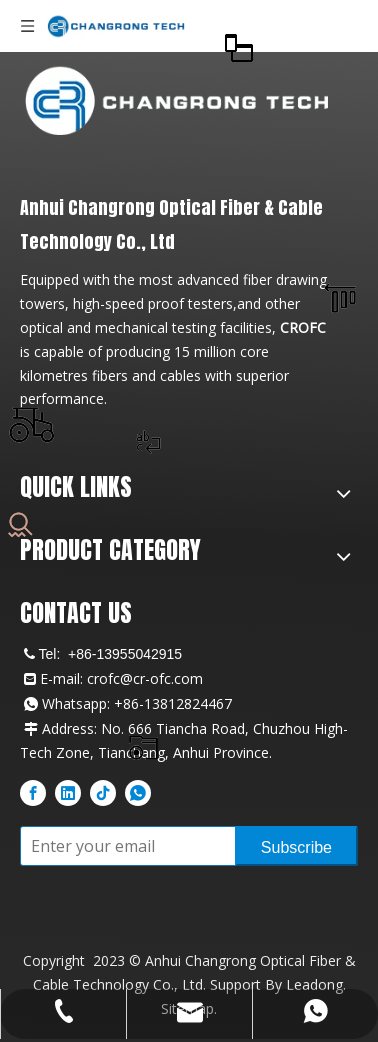  I want to click on navigate to the root directory, so click(143, 747).